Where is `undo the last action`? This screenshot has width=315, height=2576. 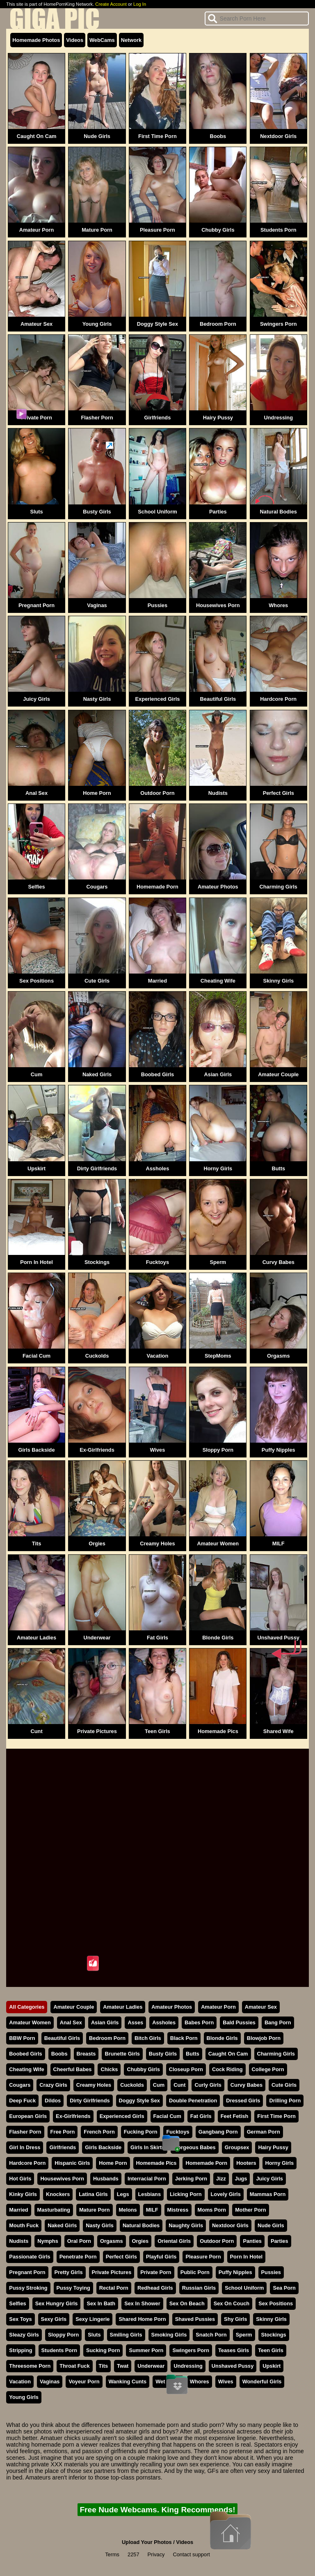 undo the last action is located at coordinates (265, 500).